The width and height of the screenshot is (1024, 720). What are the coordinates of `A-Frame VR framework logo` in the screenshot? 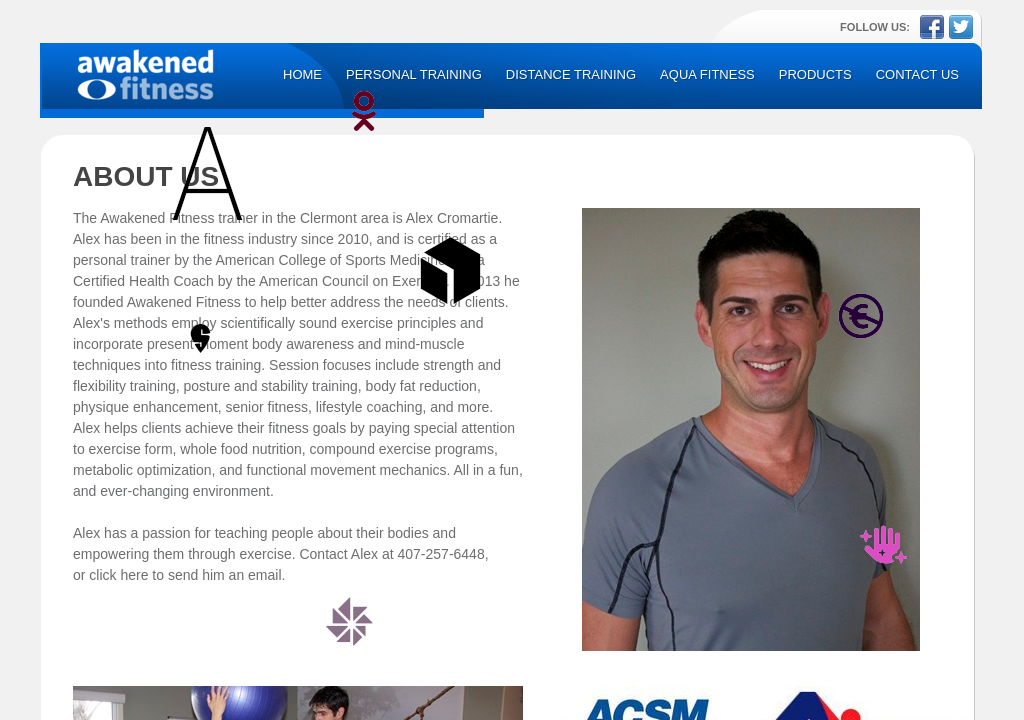 It's located at (207, 173).